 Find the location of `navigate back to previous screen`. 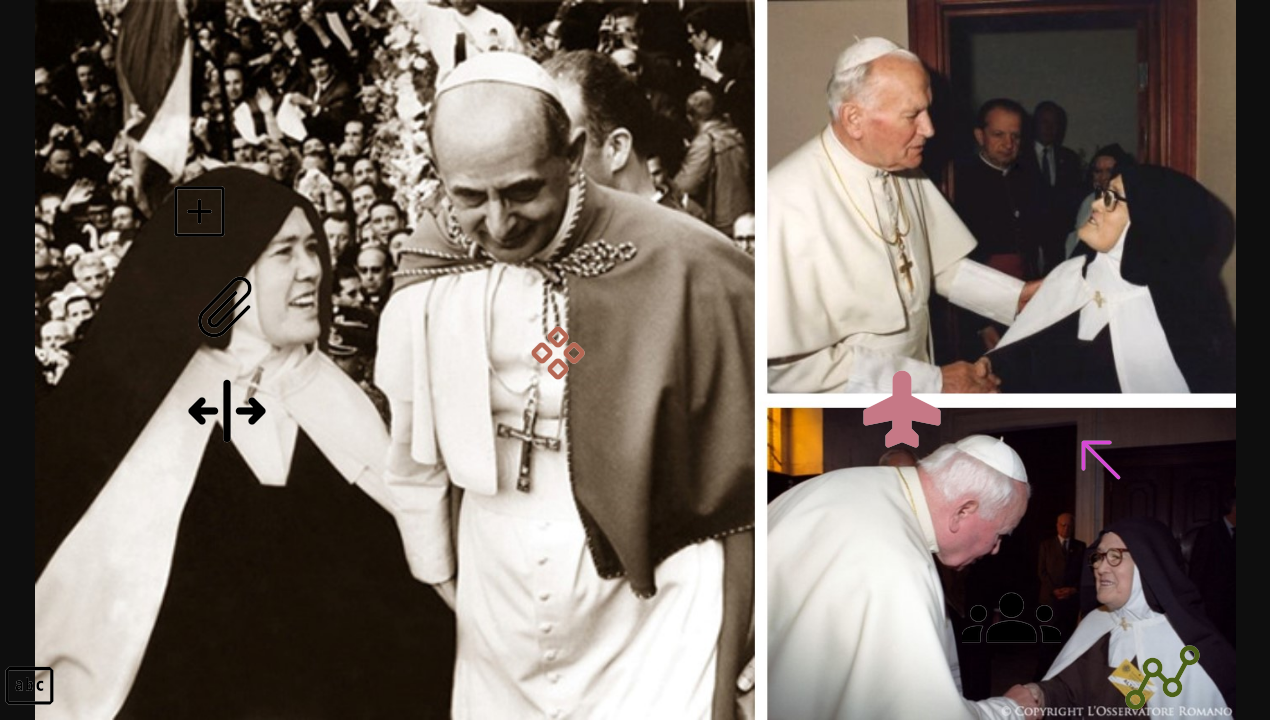

navigate back to previous screen is located at coordinates (1101, 460).